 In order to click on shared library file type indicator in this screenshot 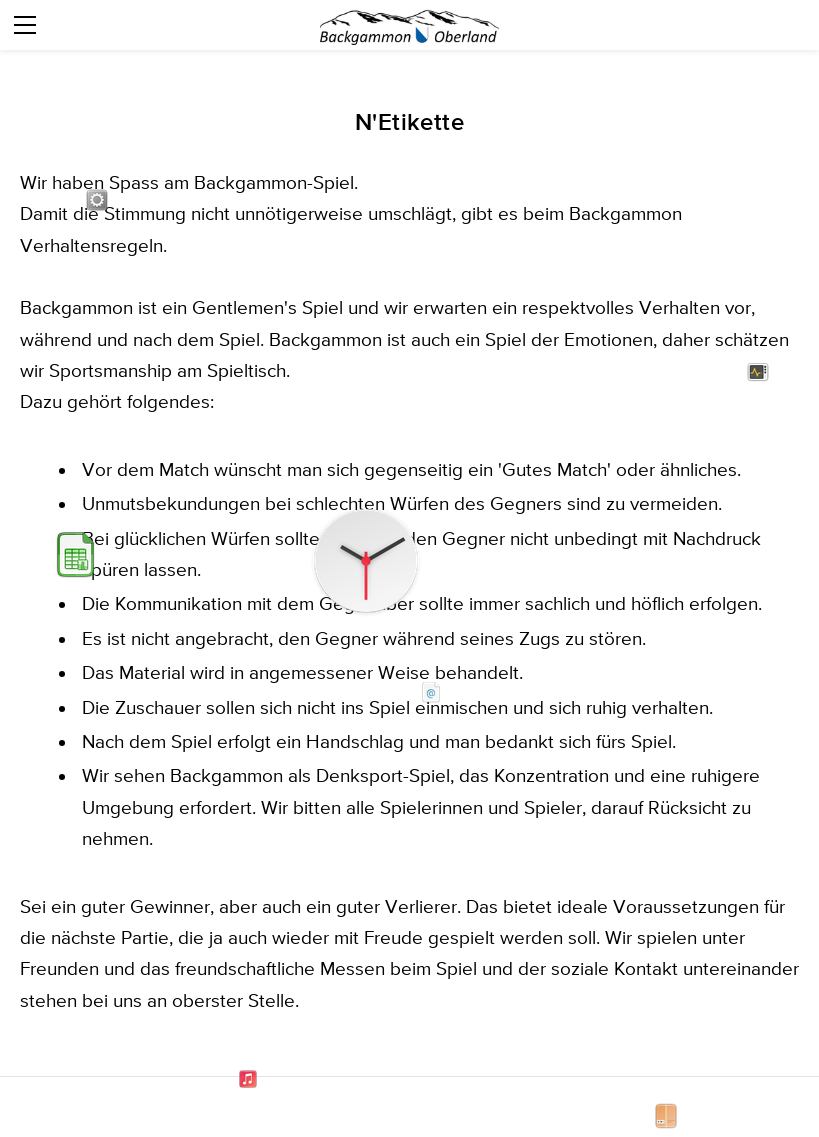, I will do `click(97, 200)`.